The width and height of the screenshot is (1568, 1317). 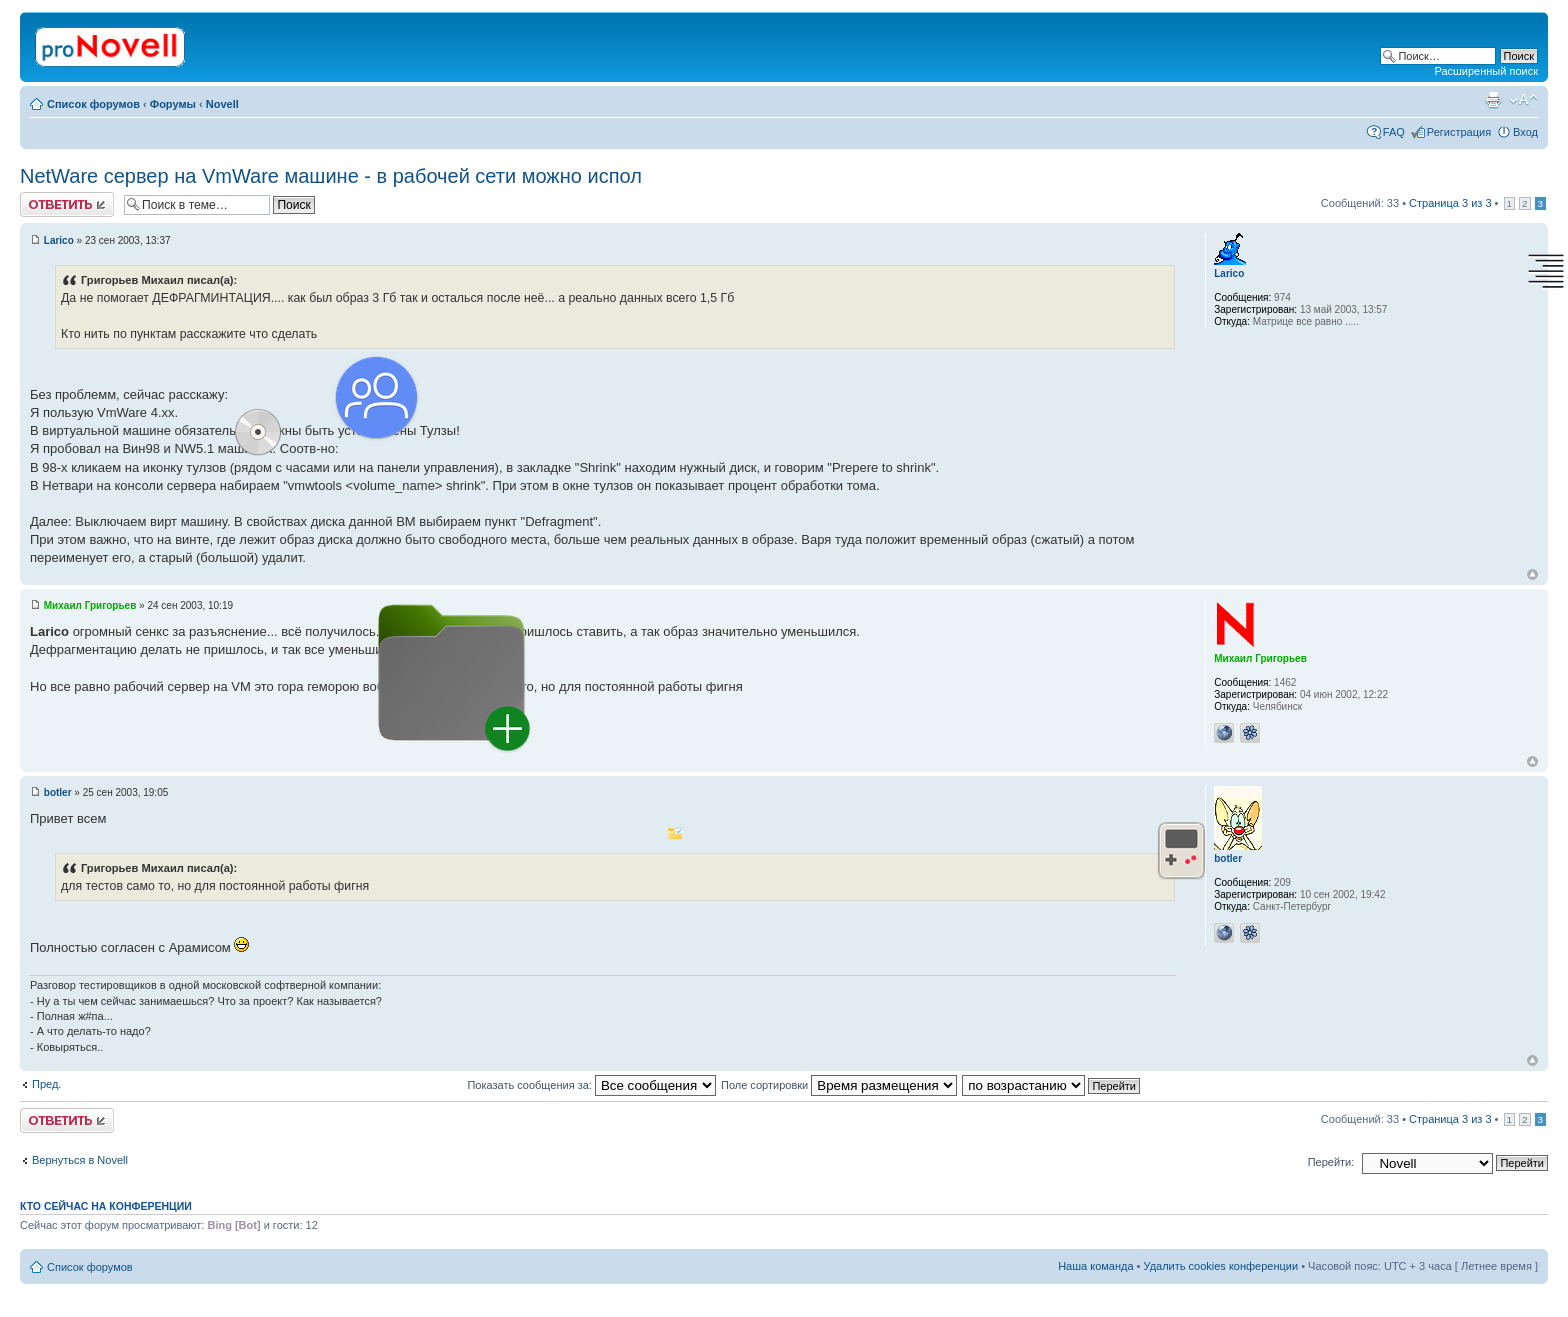 I want to click on switch to a different user account, so click(x=376, y=397).